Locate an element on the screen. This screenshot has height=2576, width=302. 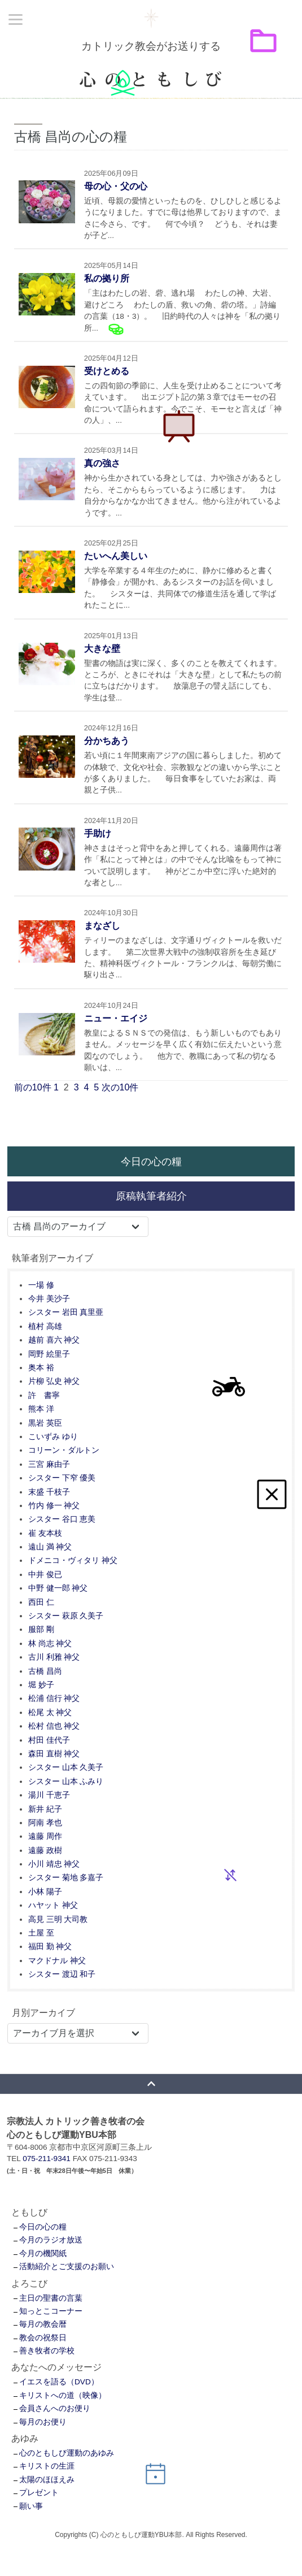
access your files and documents is located at coordinates (263, 41).